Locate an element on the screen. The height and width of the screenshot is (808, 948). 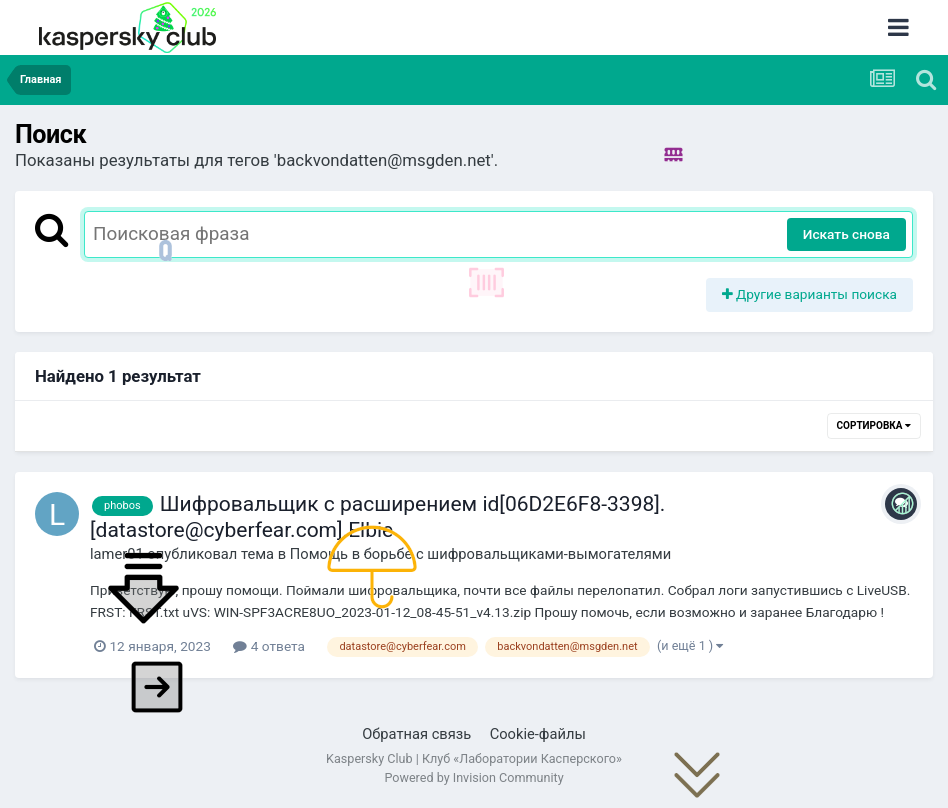
adjust contrast or brightness settings is located at coordinates (902, 503).